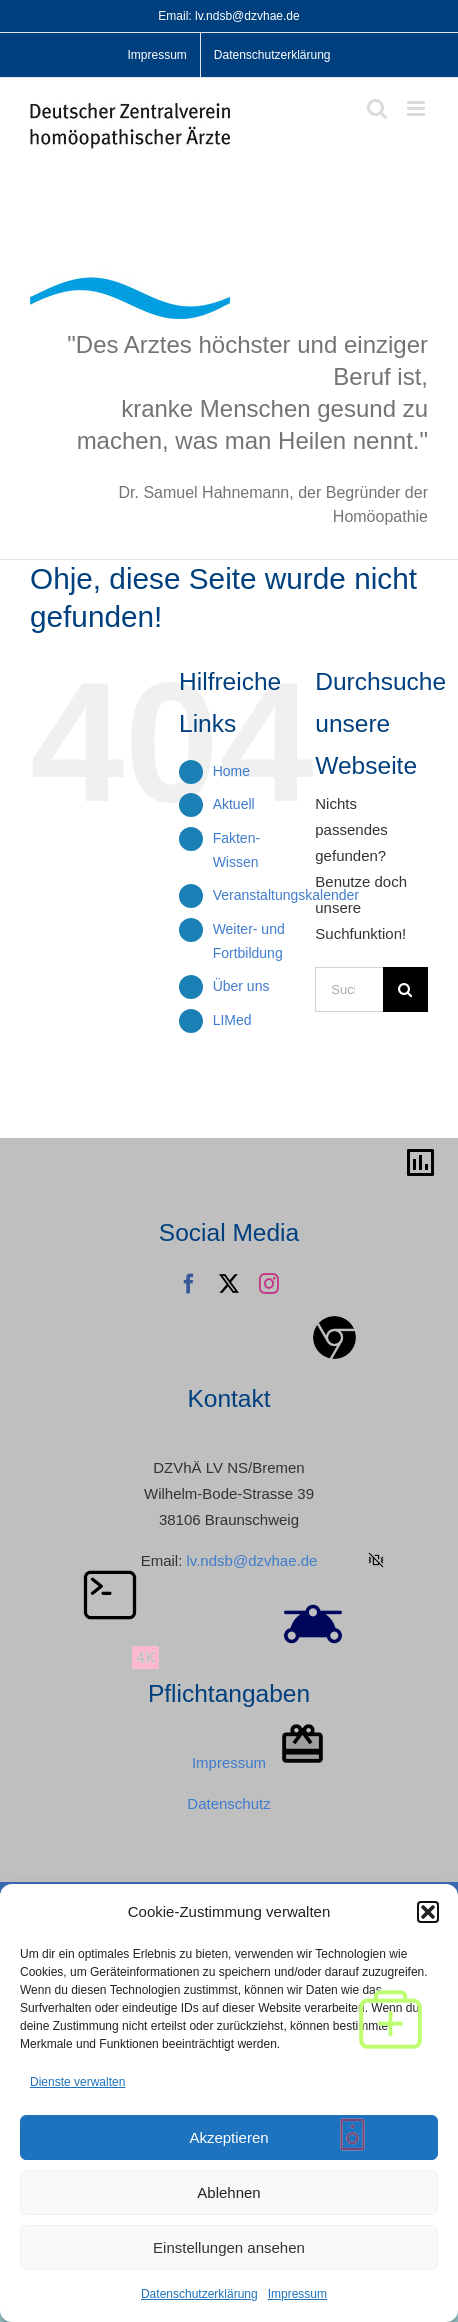 This screenshot has width=458, height=2322. What do you see at coordinates (390, 2019) in the screenshot?
I see `access health or medical features` at bounding box center [390, 2019].